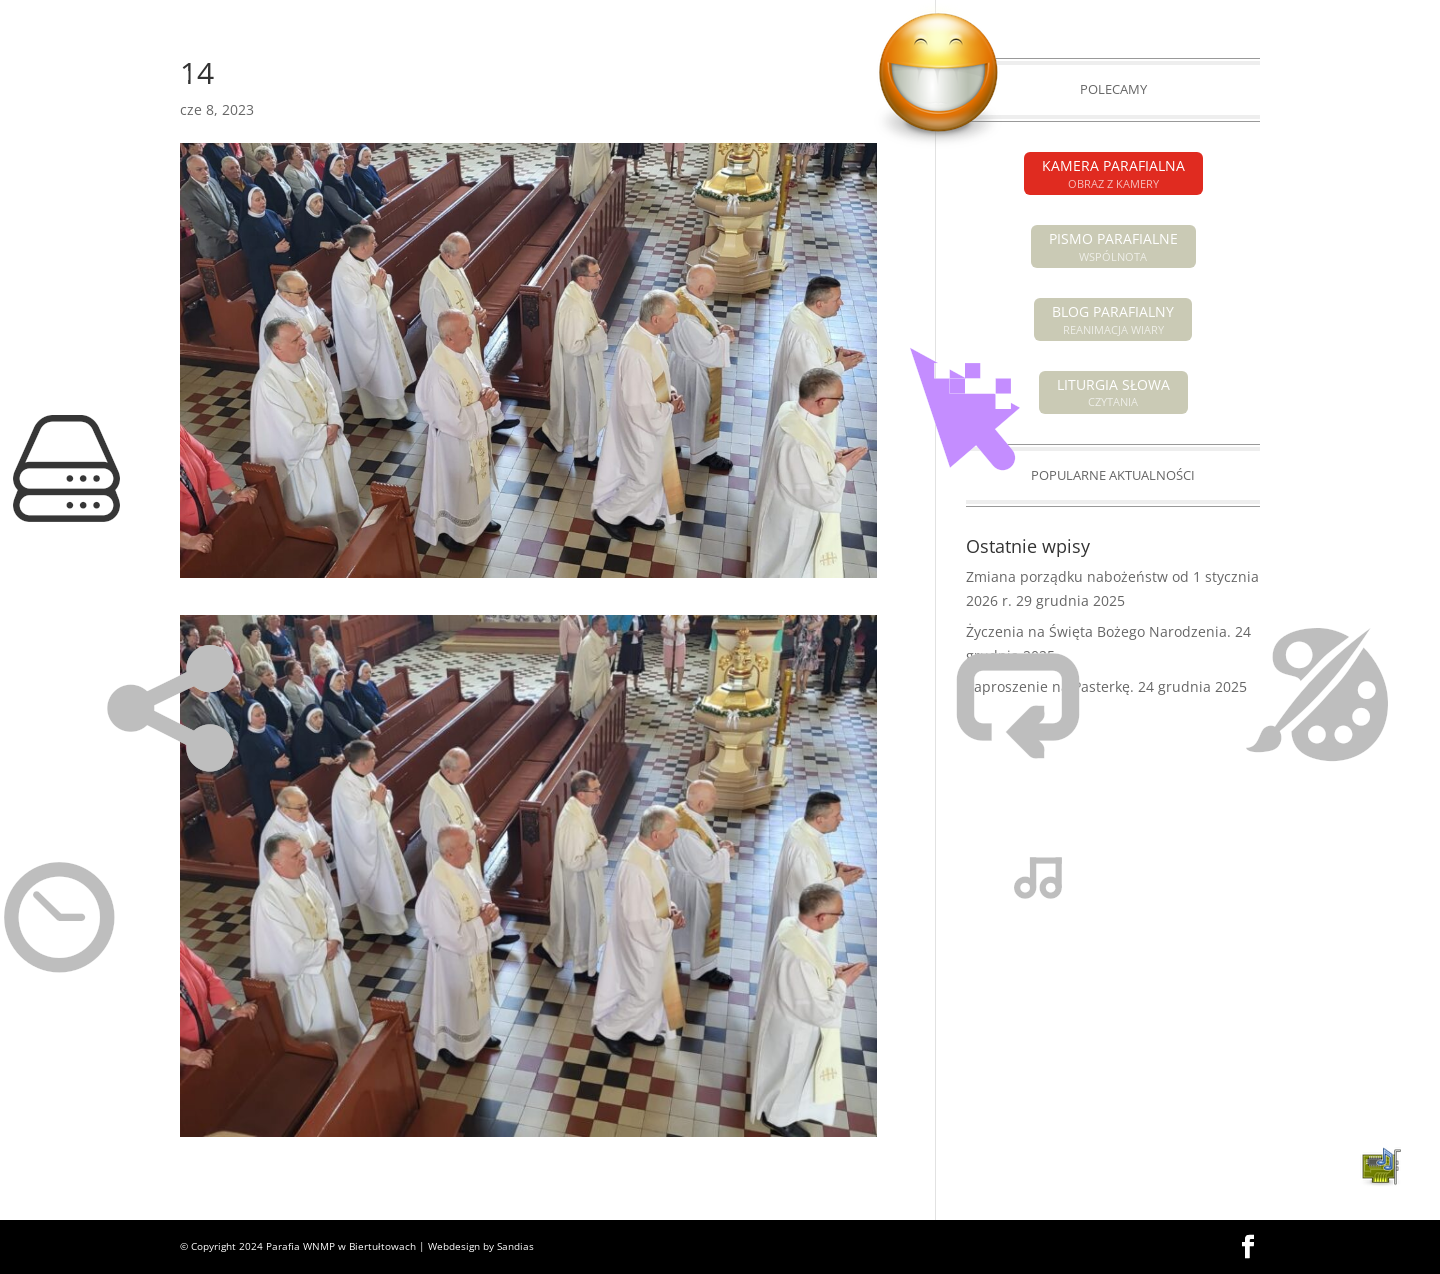 This screenshot has width=1440, height=1274. Describe the element at coordinates (63, 921) in the screenshot. I see `open date and time settings` at that location.